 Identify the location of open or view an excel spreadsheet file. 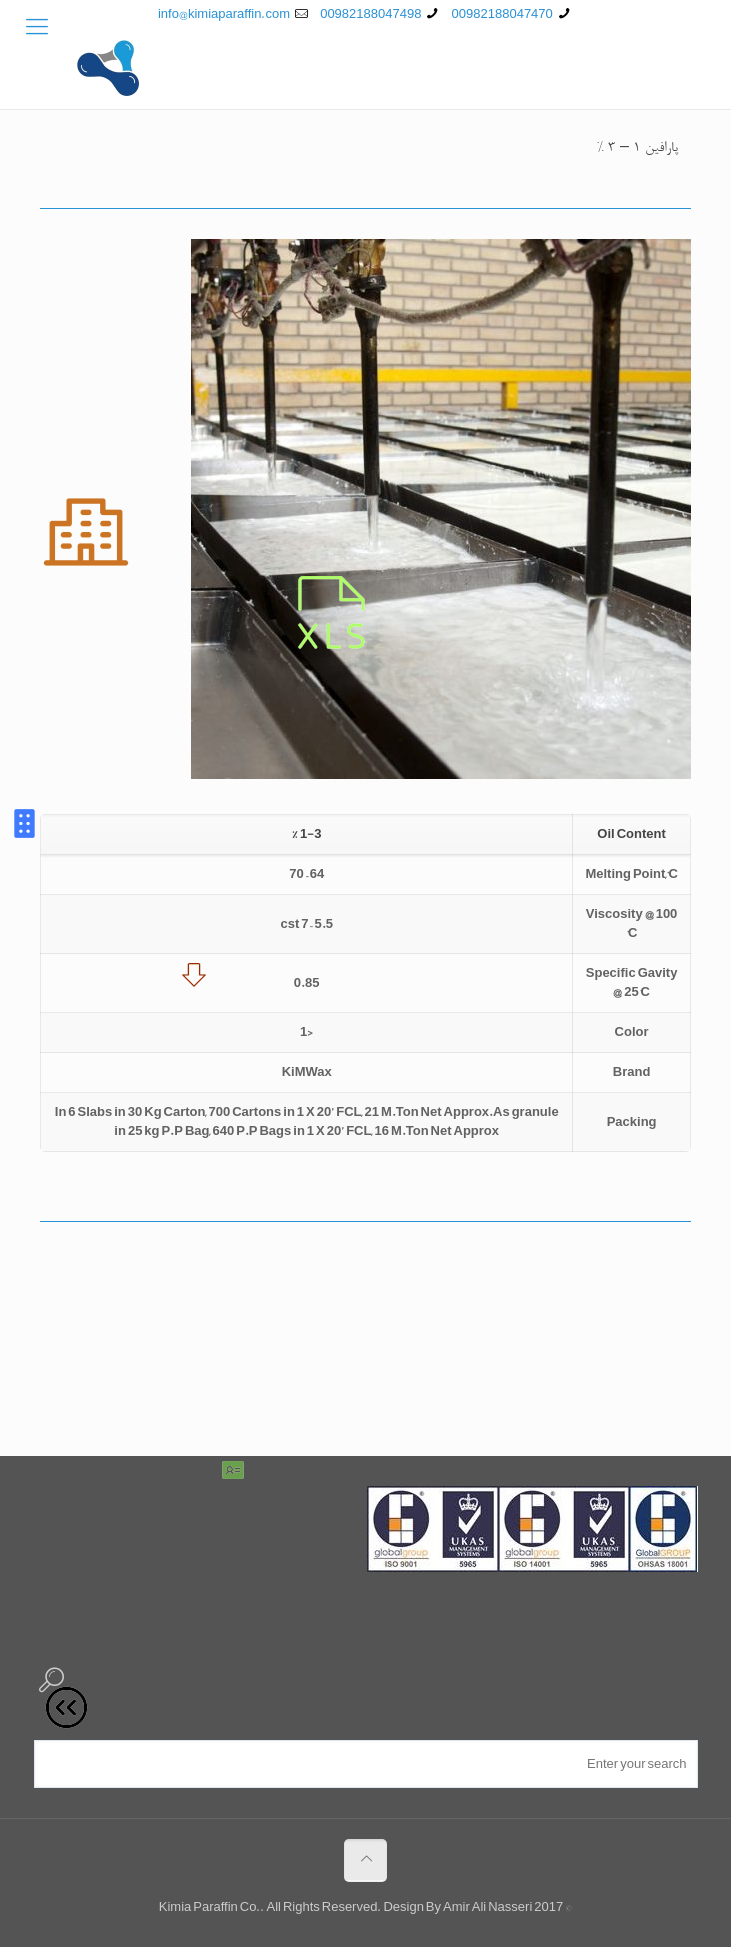
(331, 615).